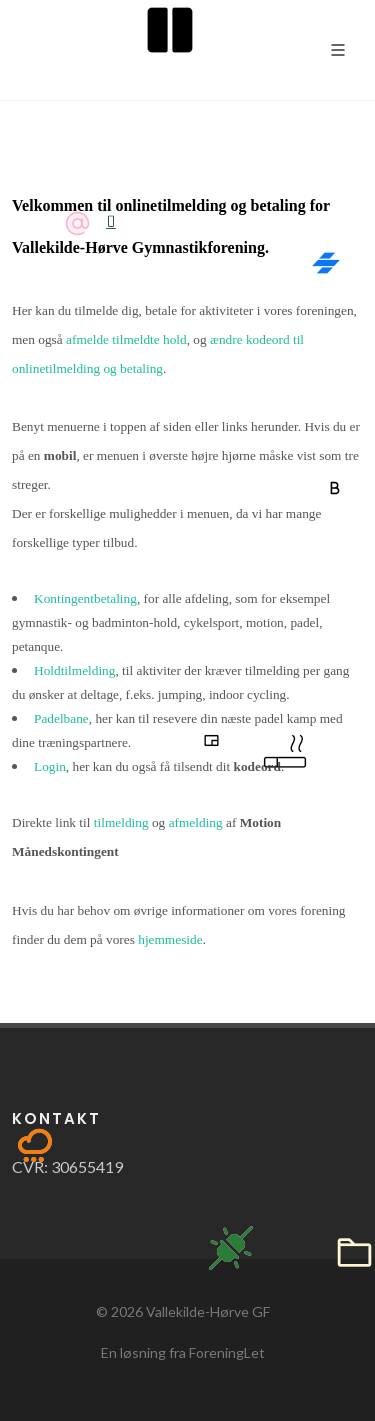 The width and height of the screenshot is (375, 1421). Describe the element at coordinates (35, 1147) in the screenshot. I see `indicates snowy weather conditions` at that location.